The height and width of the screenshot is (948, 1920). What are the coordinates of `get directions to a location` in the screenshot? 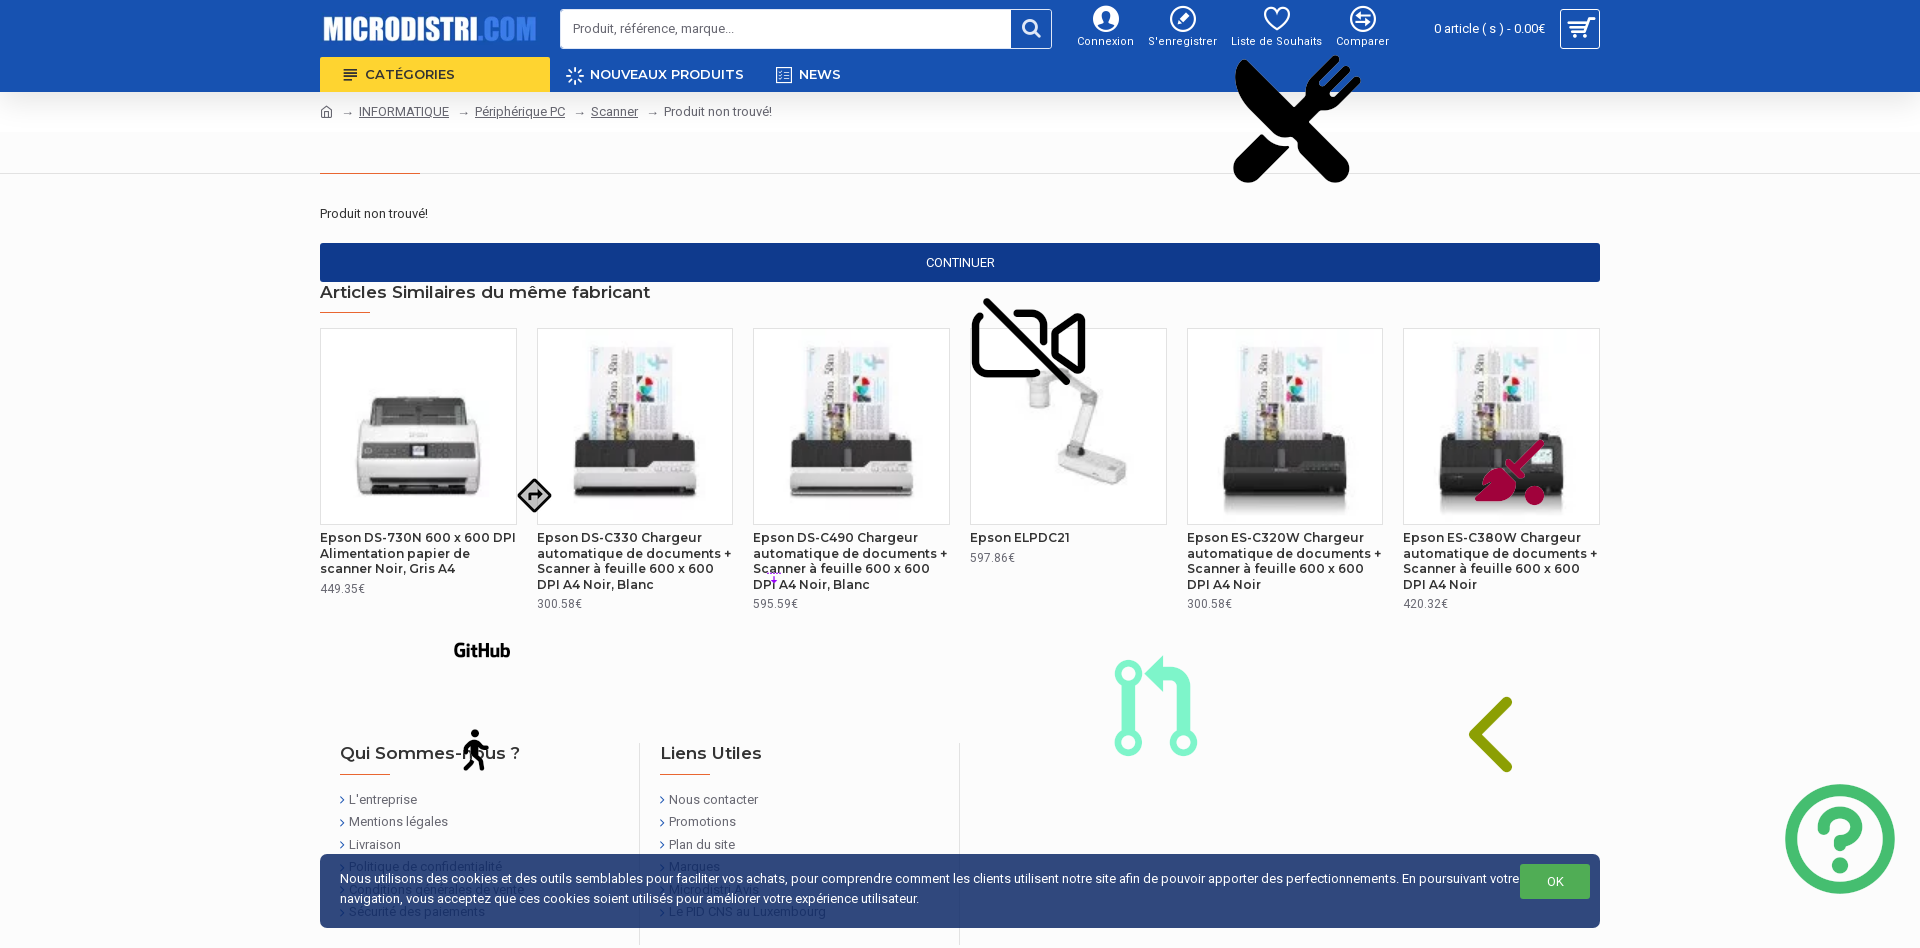 It's located at (534, 495).